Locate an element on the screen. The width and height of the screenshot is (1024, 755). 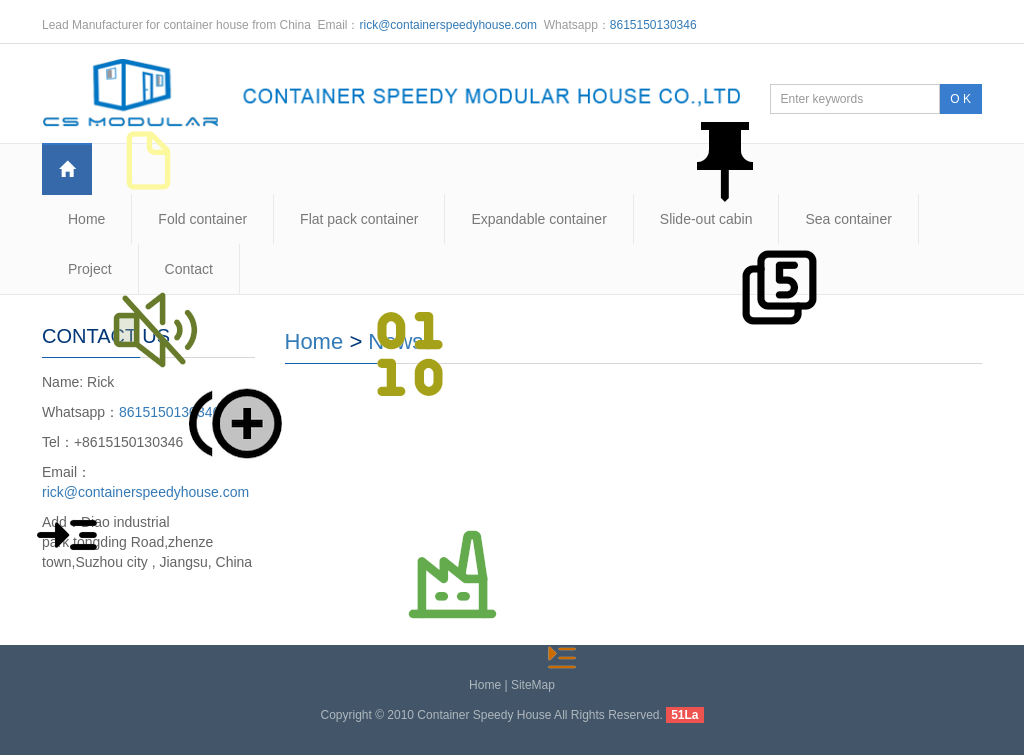
increase text indentation is located at coordinates (562, 658).